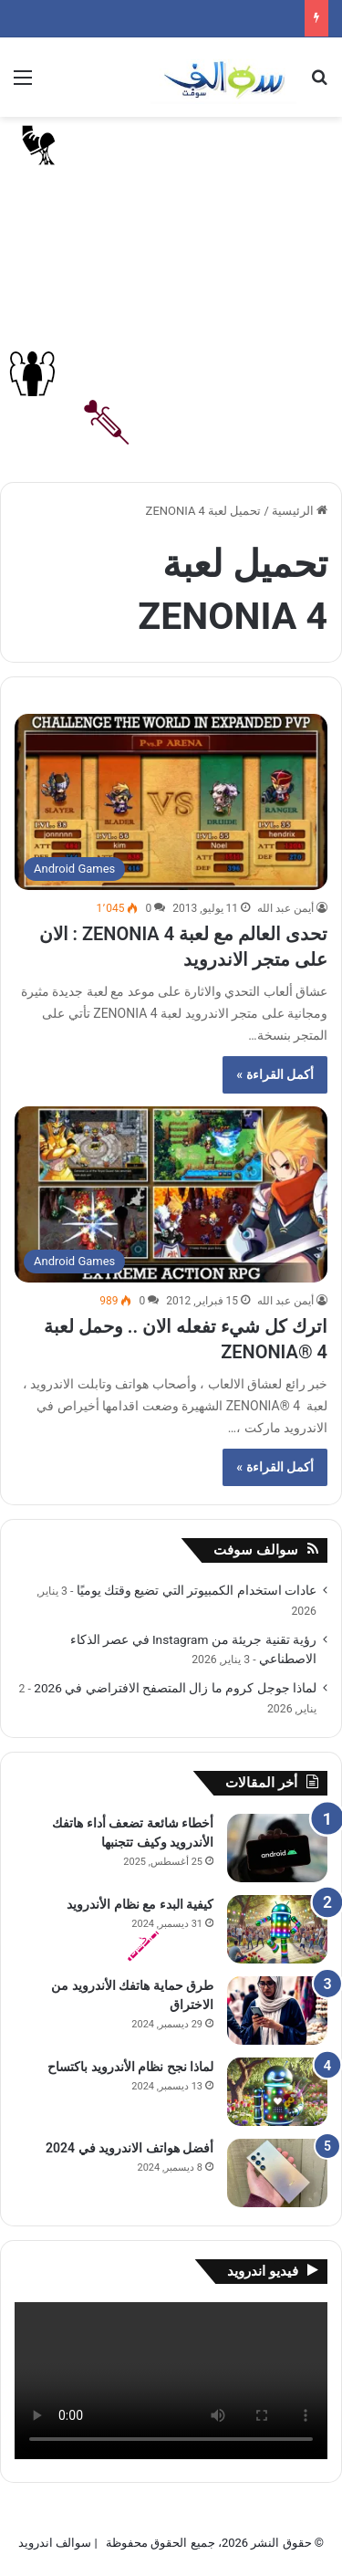 This screenshot has height=2576, width=342. I want to click on indicates a sticky or slowed movement status effect, so click(42, 145).